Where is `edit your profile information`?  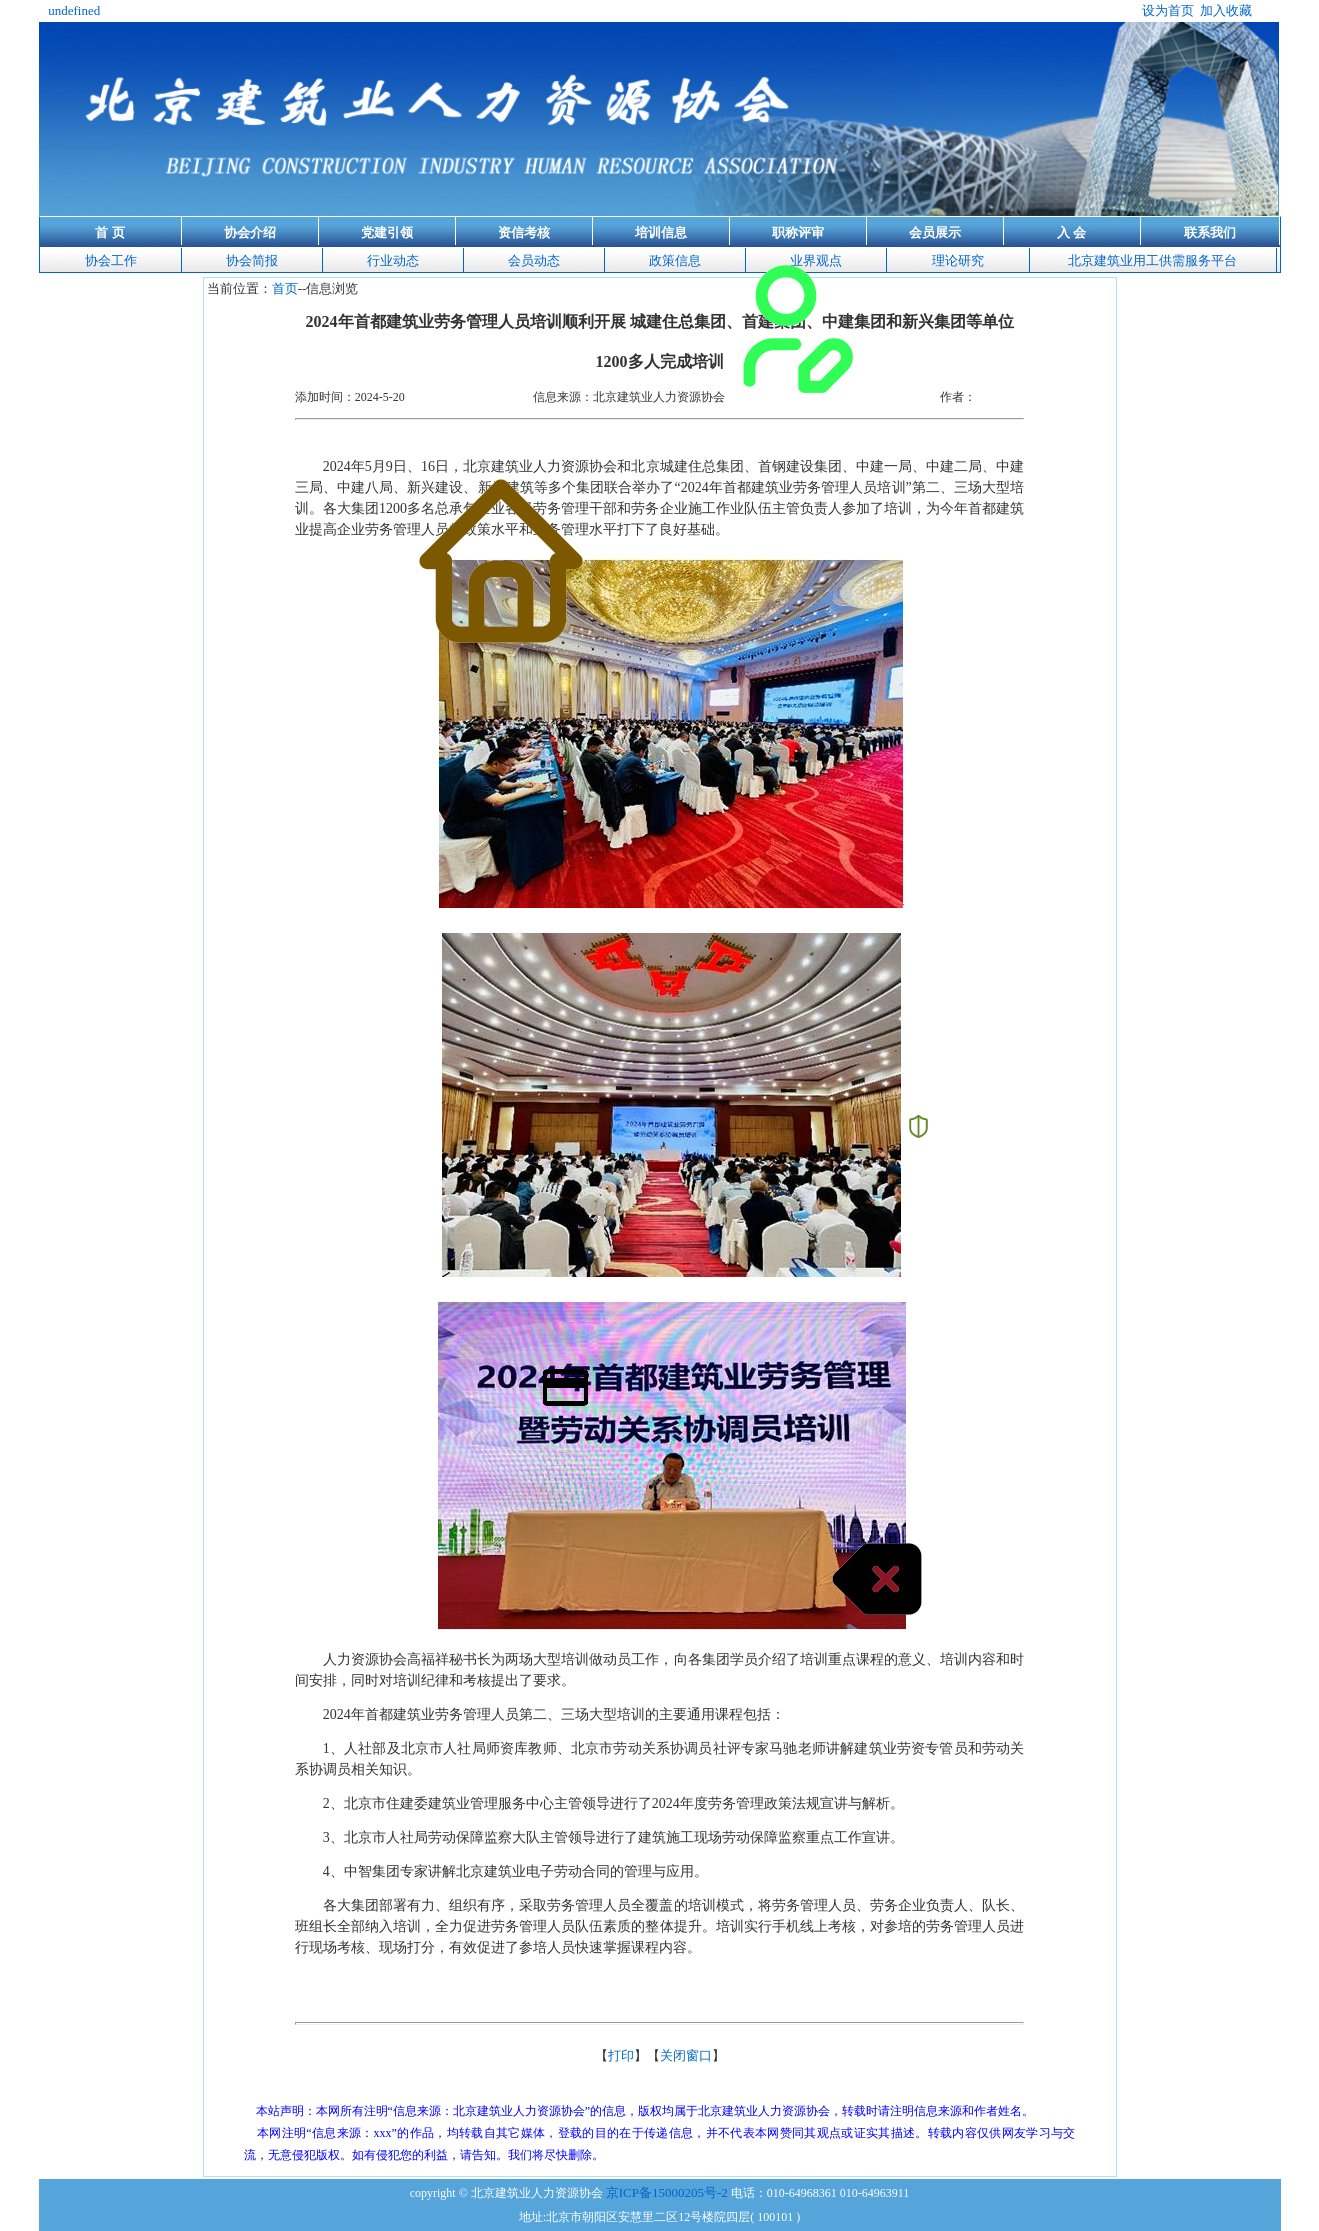
edit your profile information is located at coordinates (786, 326).